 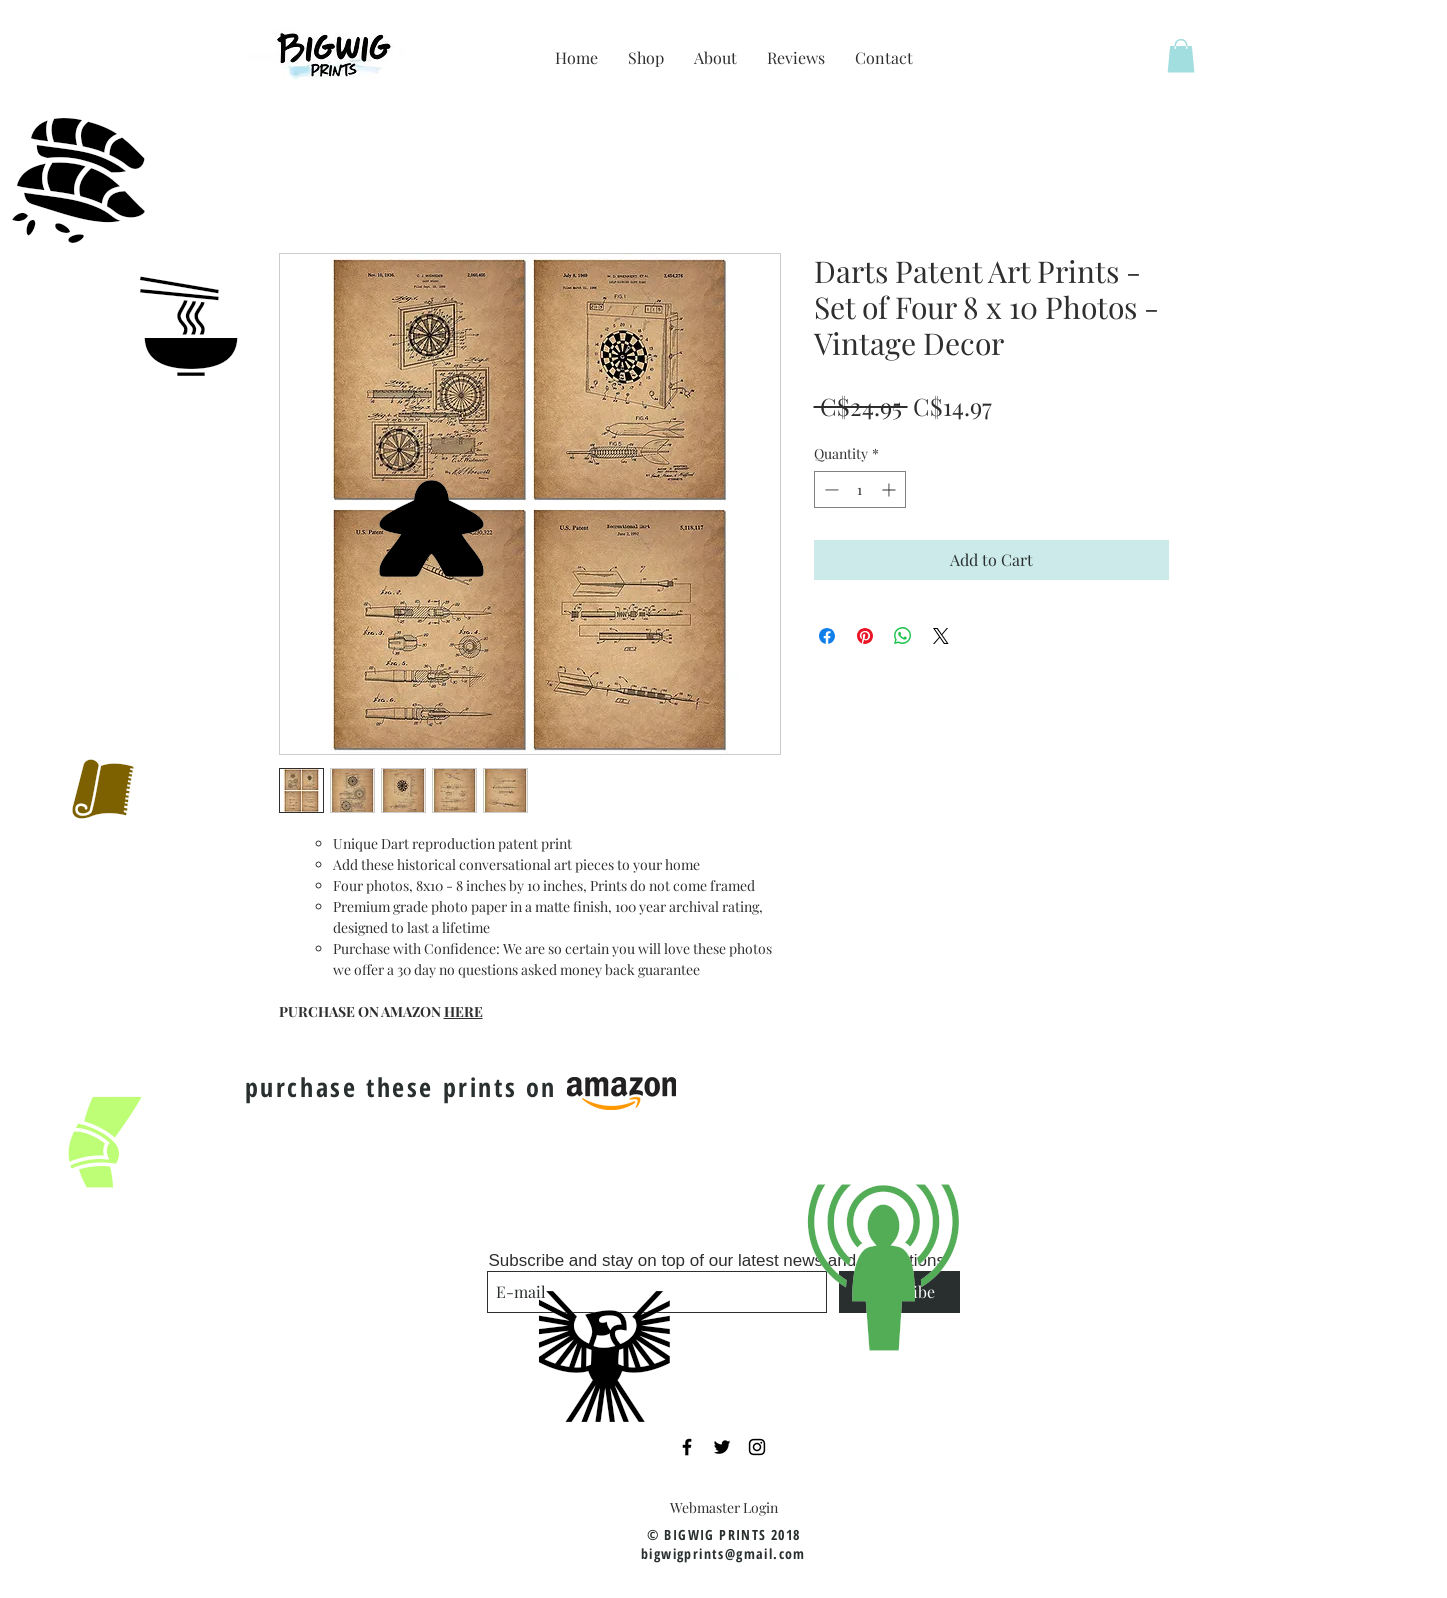 I want to click on browse sushi or Japanese food options, so click(x=78, y=180).